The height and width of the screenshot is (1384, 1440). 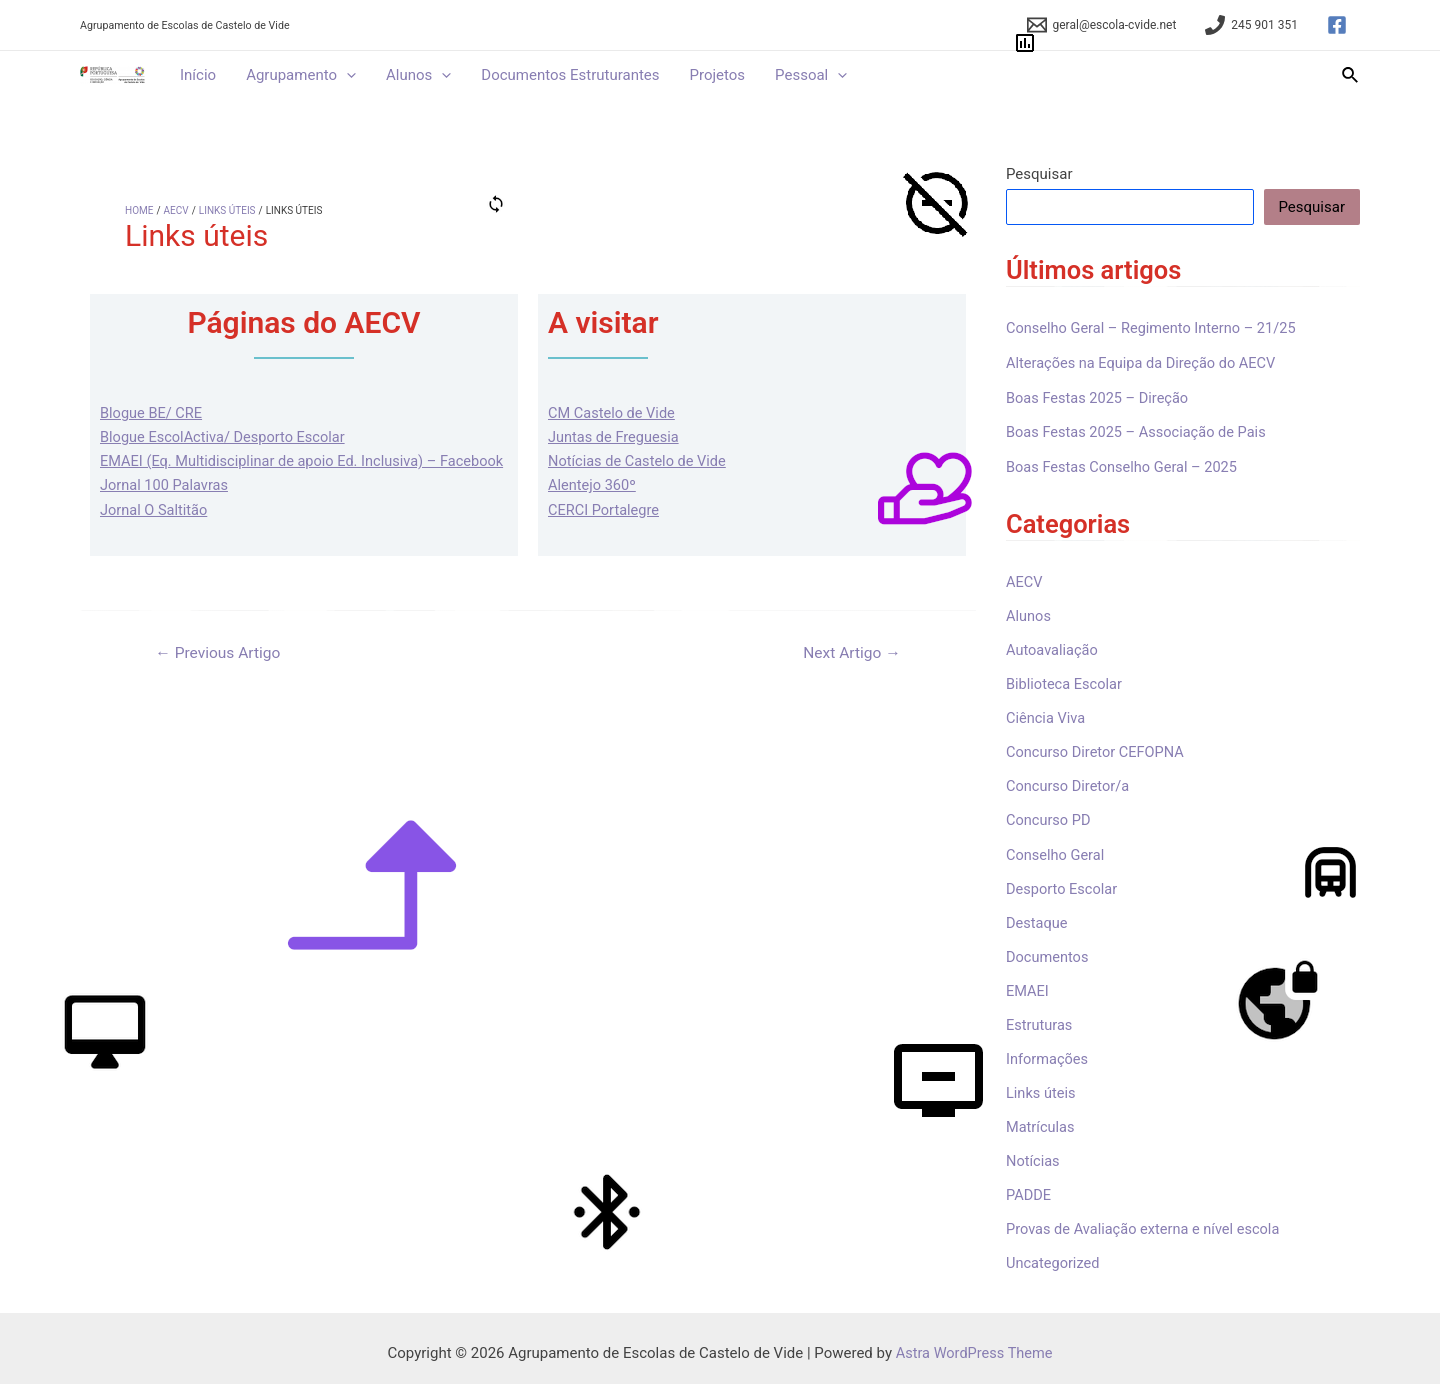 What do you see at coordinates (496, 204) in the screenshot?
I see `repeat or loop playback` at bounding box center [496, 204].